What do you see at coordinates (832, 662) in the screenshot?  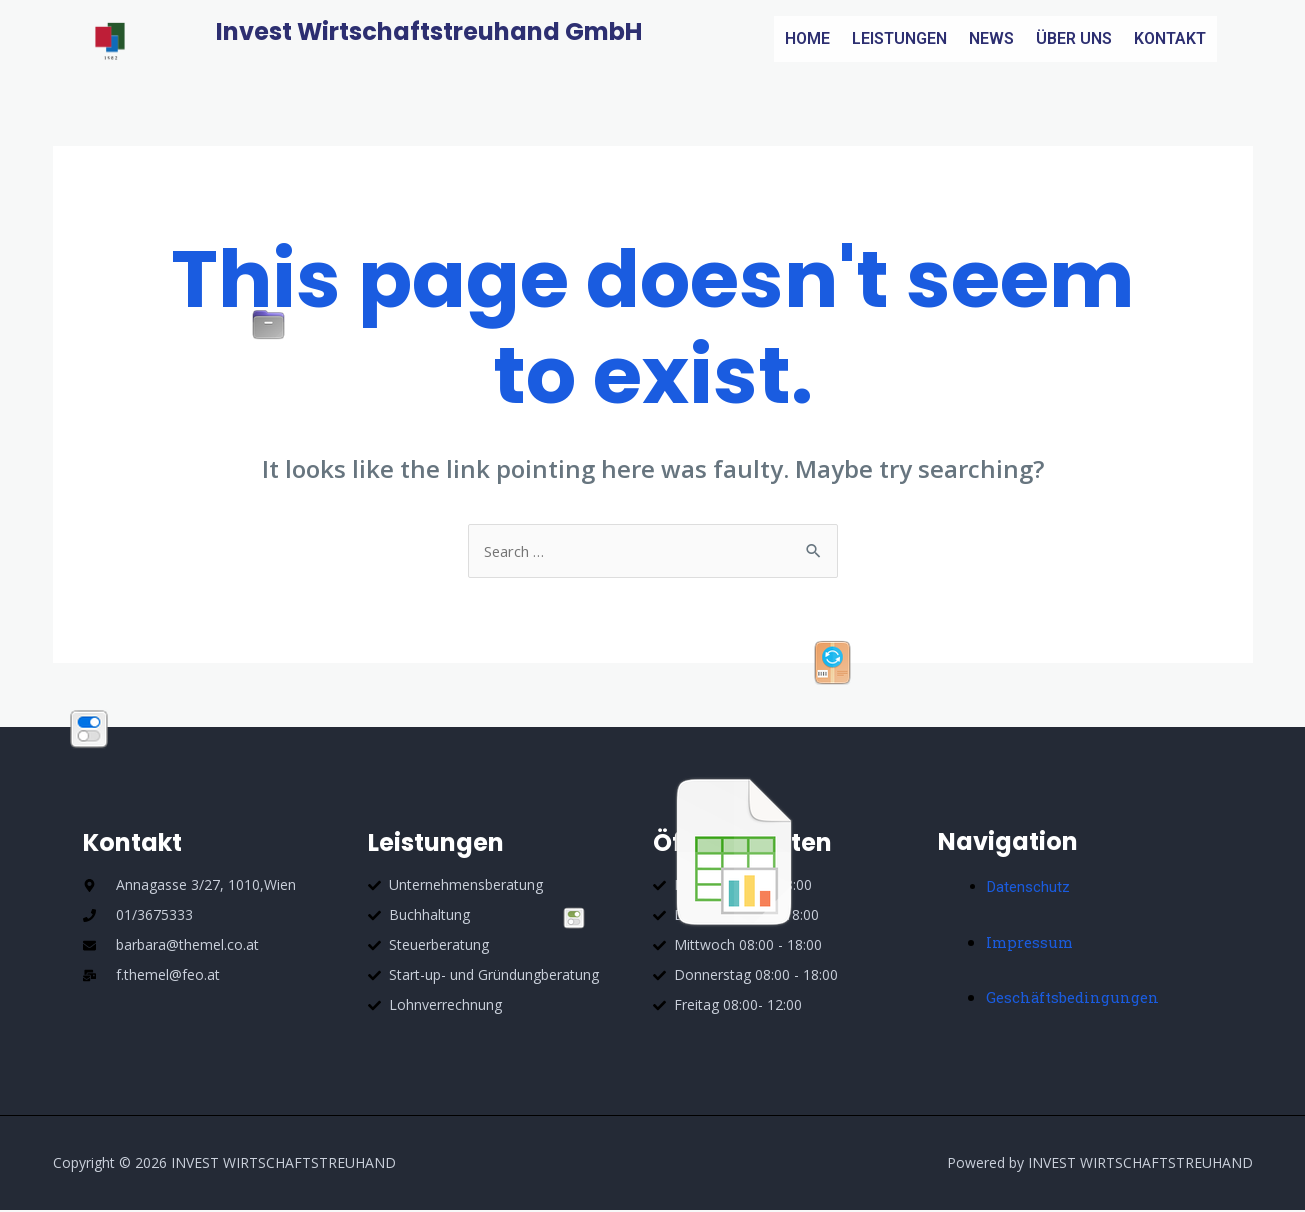 I see `system package upgrade available` at bounding box center [832, 662].